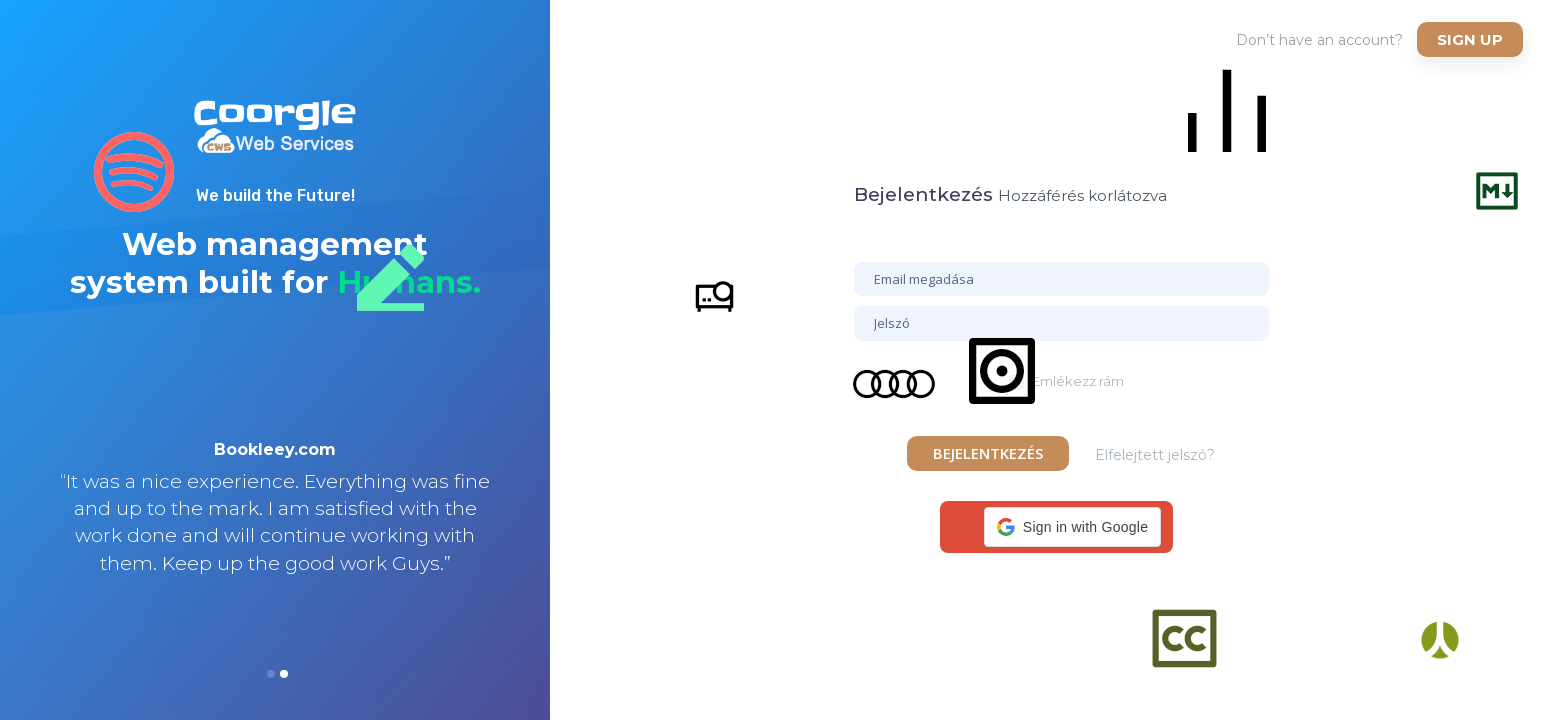 The width and height of the screenshot is (1568, 720). What do you see at coordinates (1184, 638) in the screenshot?
I see `enable closed captions for video content` at bounding box center [1184, 638].